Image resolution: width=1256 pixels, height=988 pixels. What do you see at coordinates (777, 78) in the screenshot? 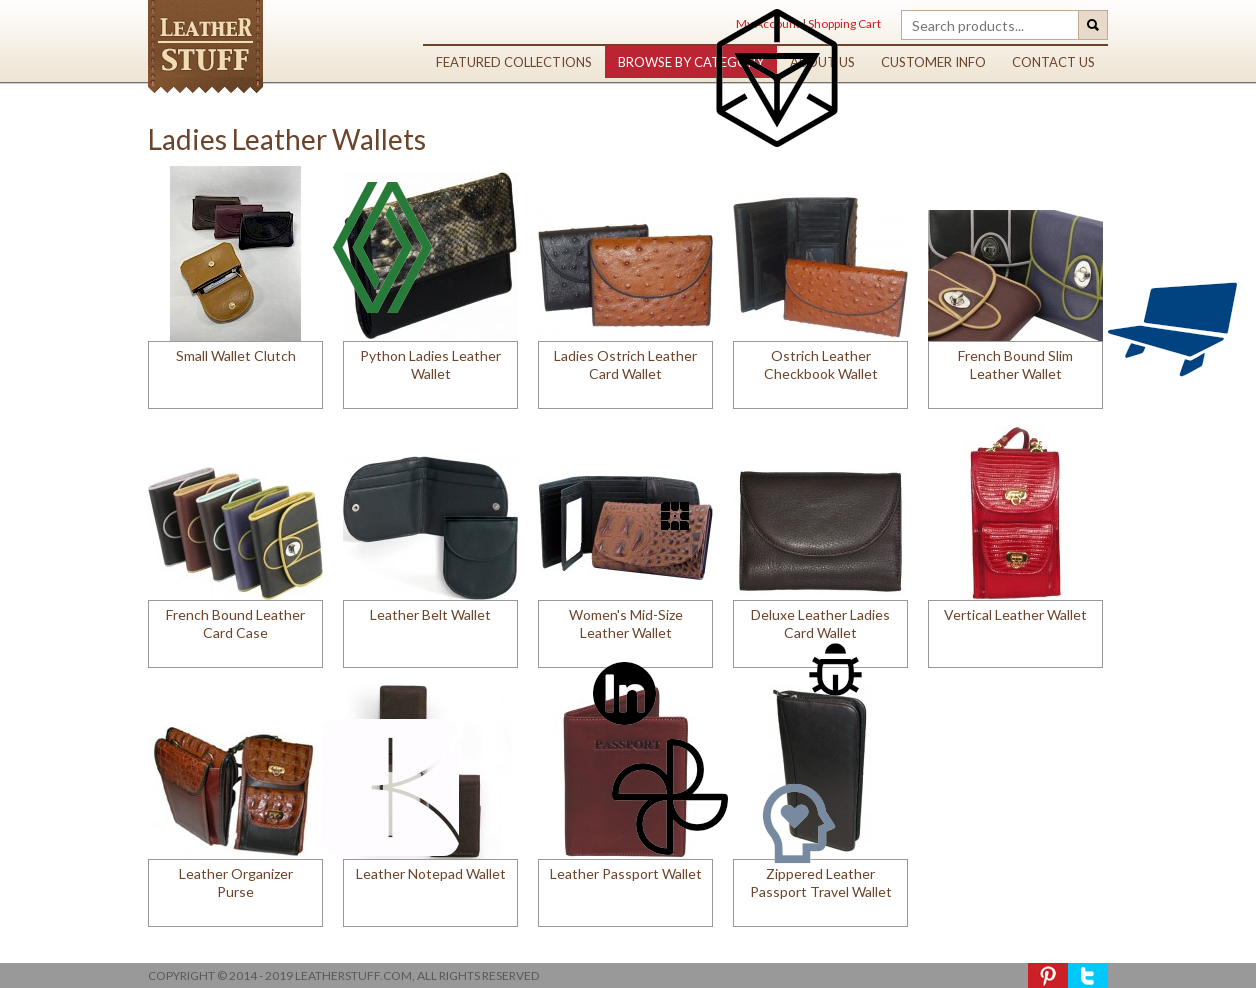
I see `open the Ingress app` at bounding box center [777, 78].